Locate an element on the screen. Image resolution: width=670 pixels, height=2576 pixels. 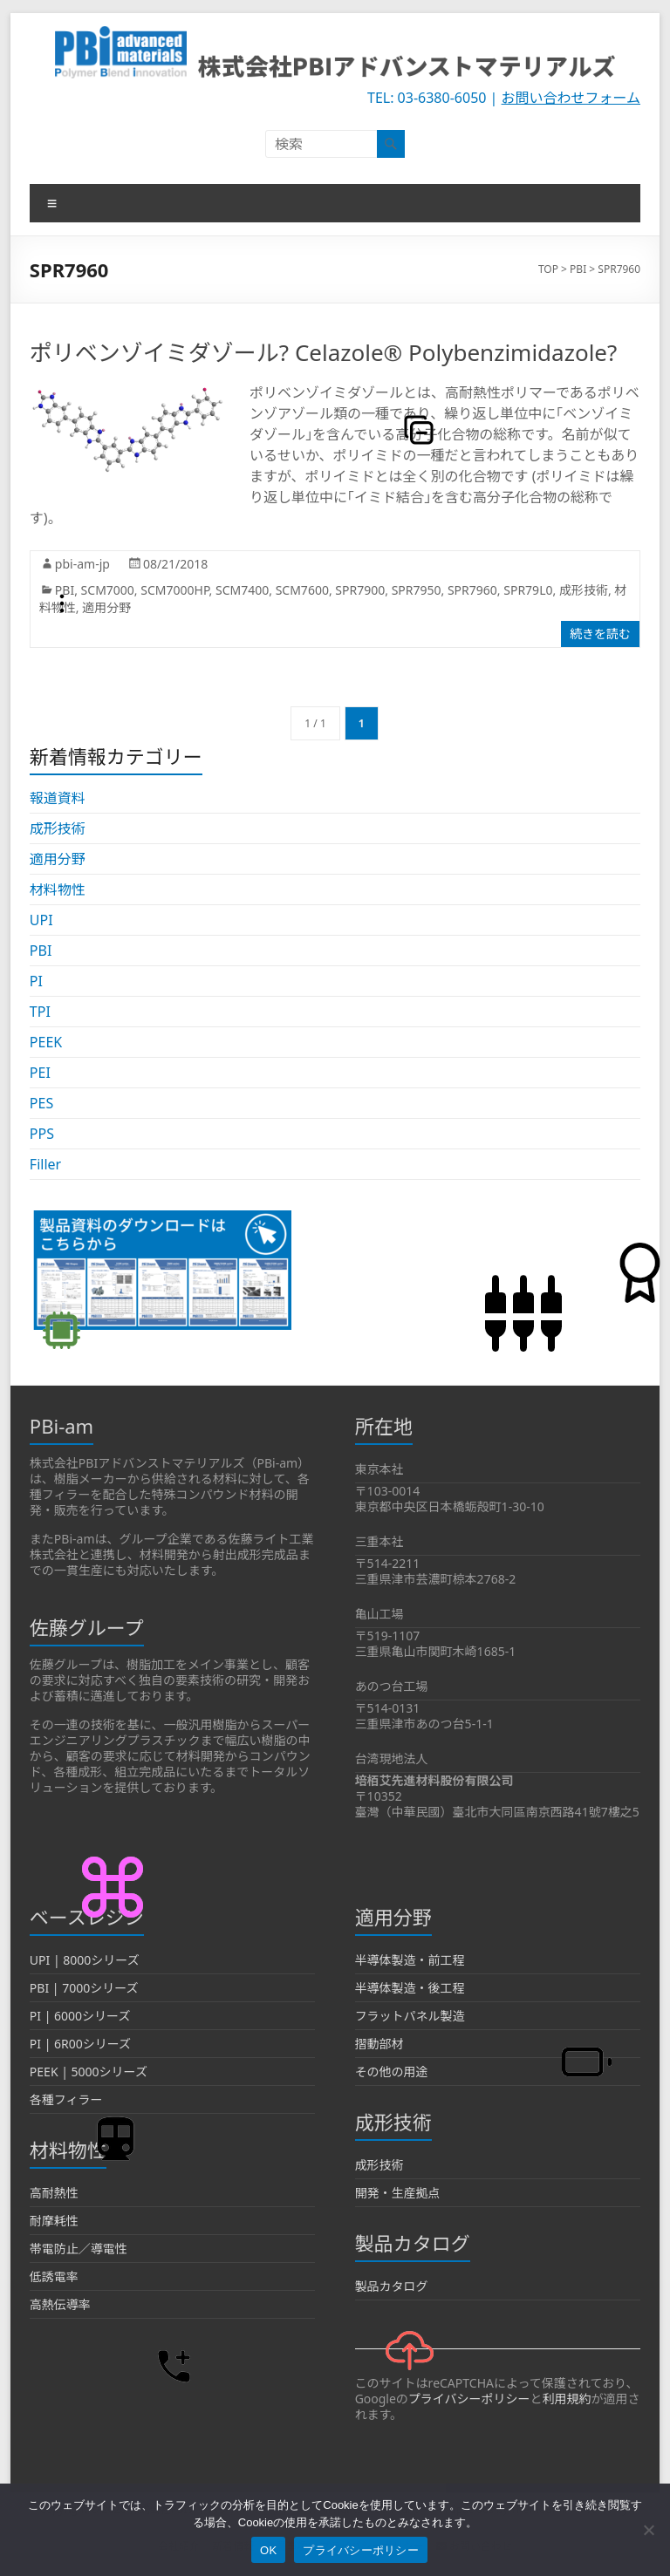
indicates current battery level is located at coordinates (586, 2061).